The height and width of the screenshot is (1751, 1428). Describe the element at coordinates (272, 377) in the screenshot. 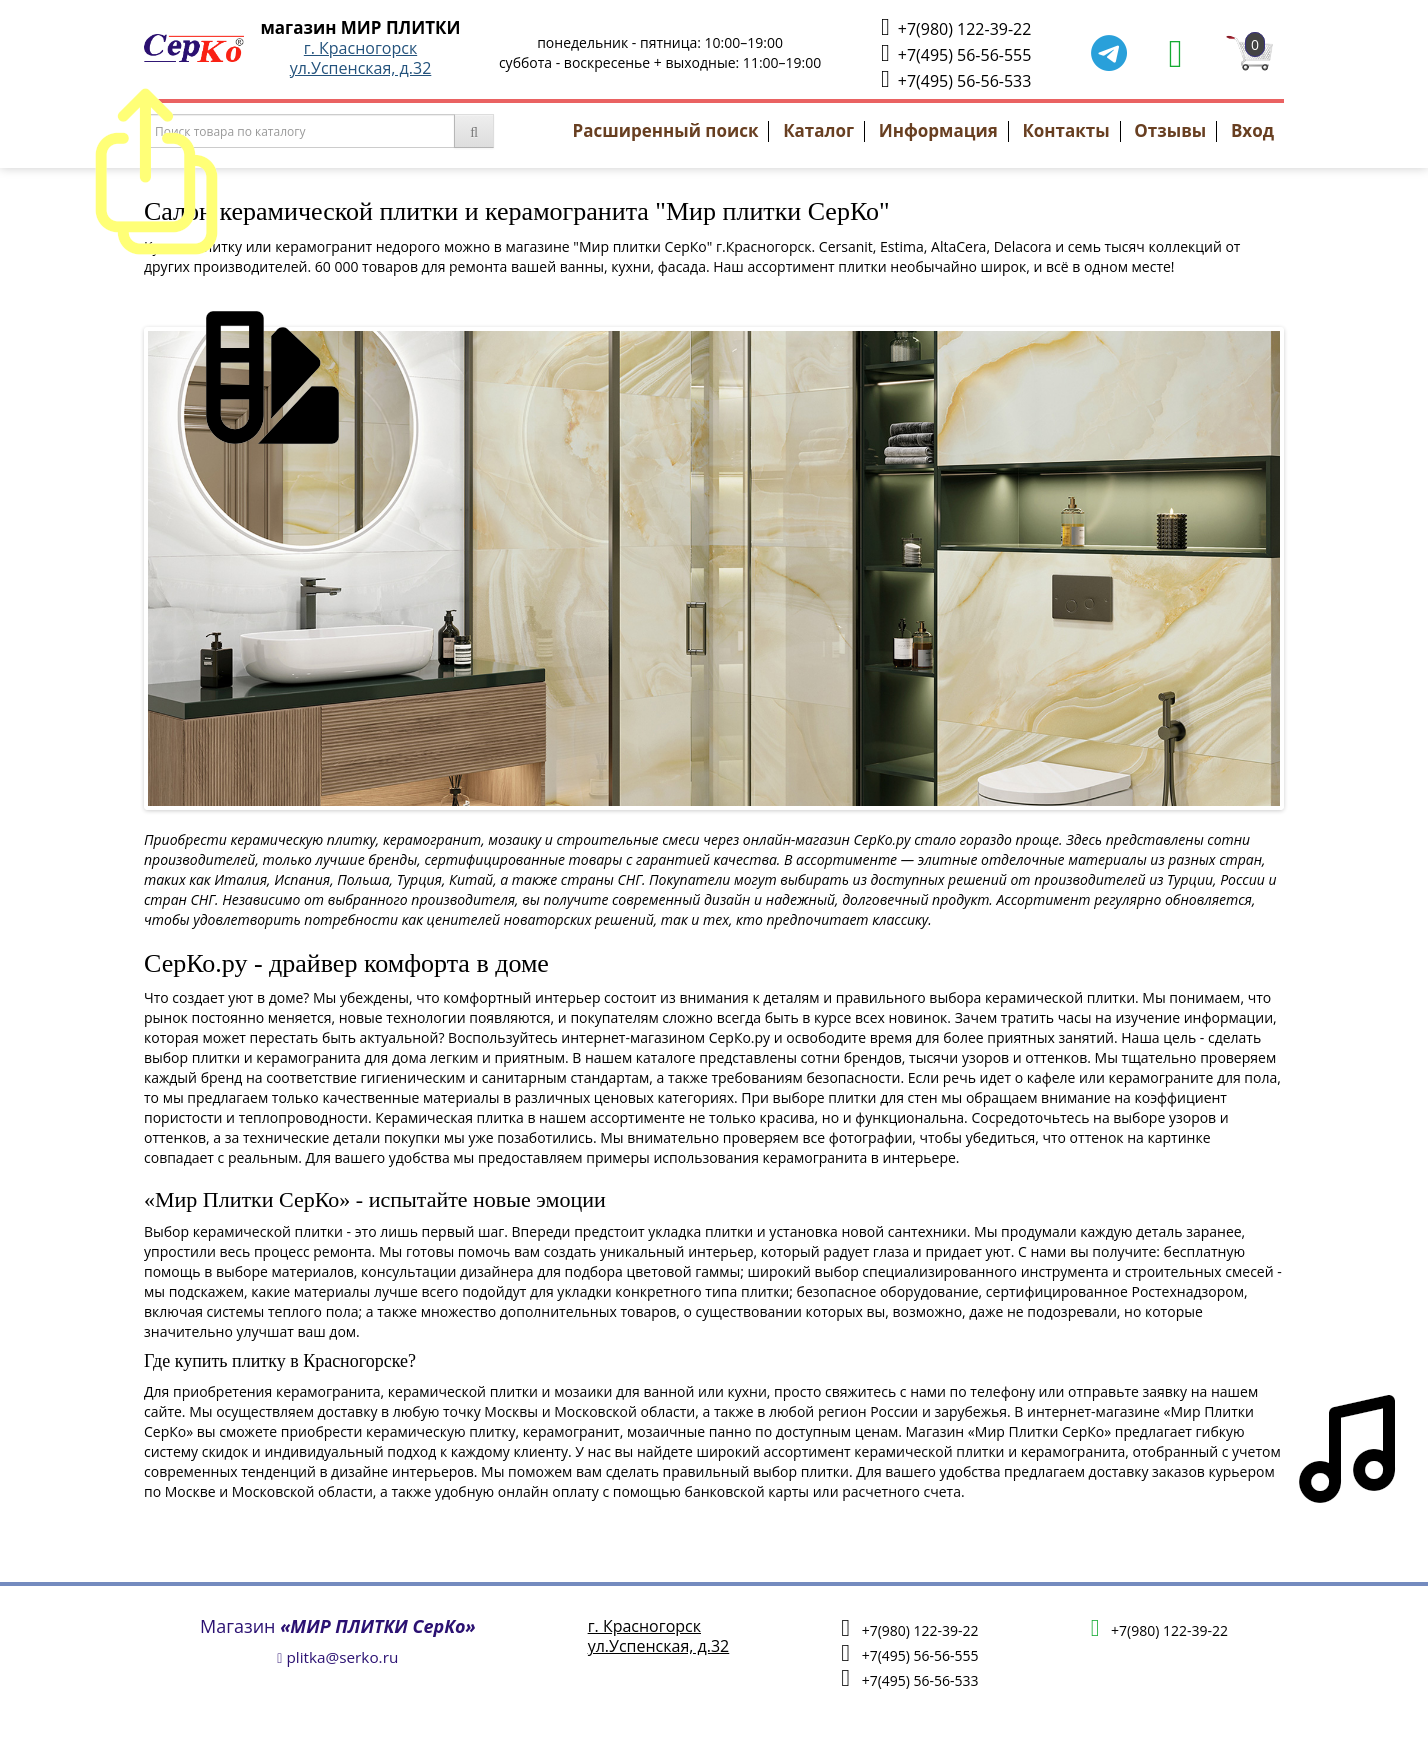

I see `access color palette or theme settings` at that location.